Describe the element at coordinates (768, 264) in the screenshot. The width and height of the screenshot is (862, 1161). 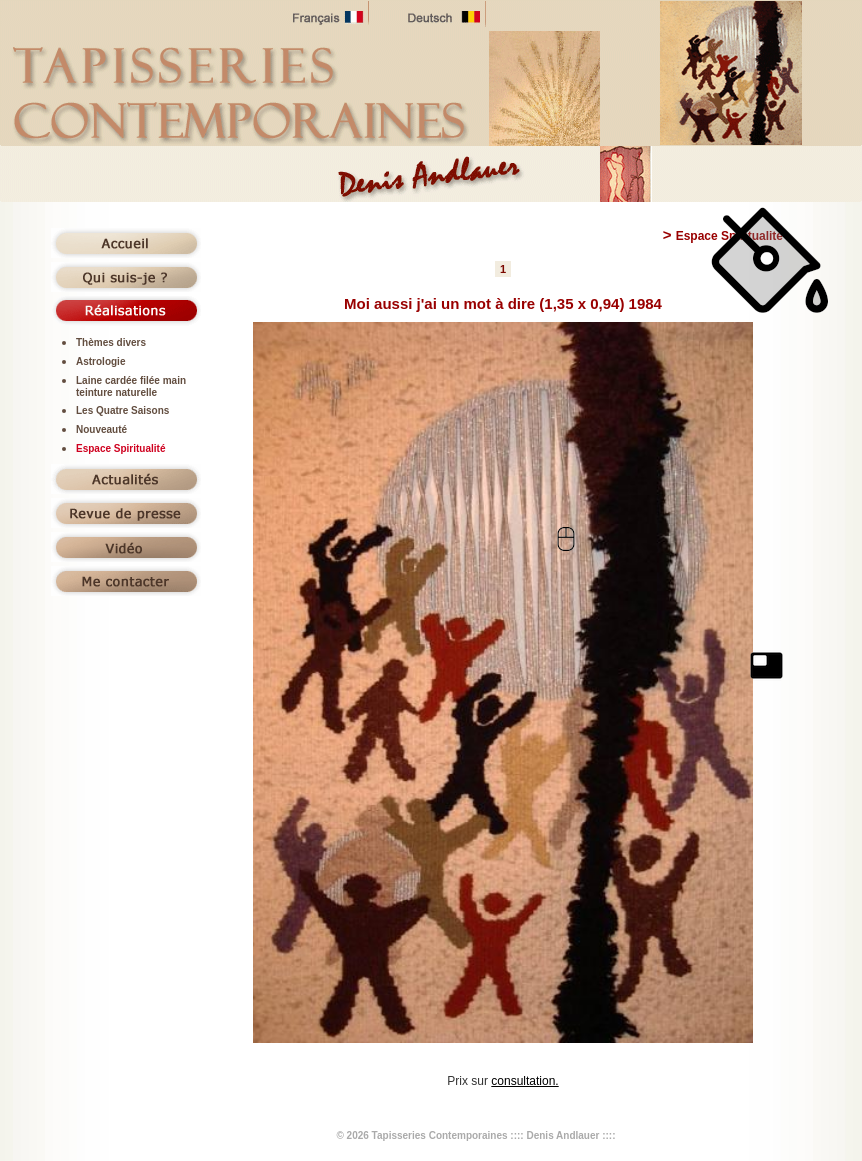
I see `fill an area with color` at that location.